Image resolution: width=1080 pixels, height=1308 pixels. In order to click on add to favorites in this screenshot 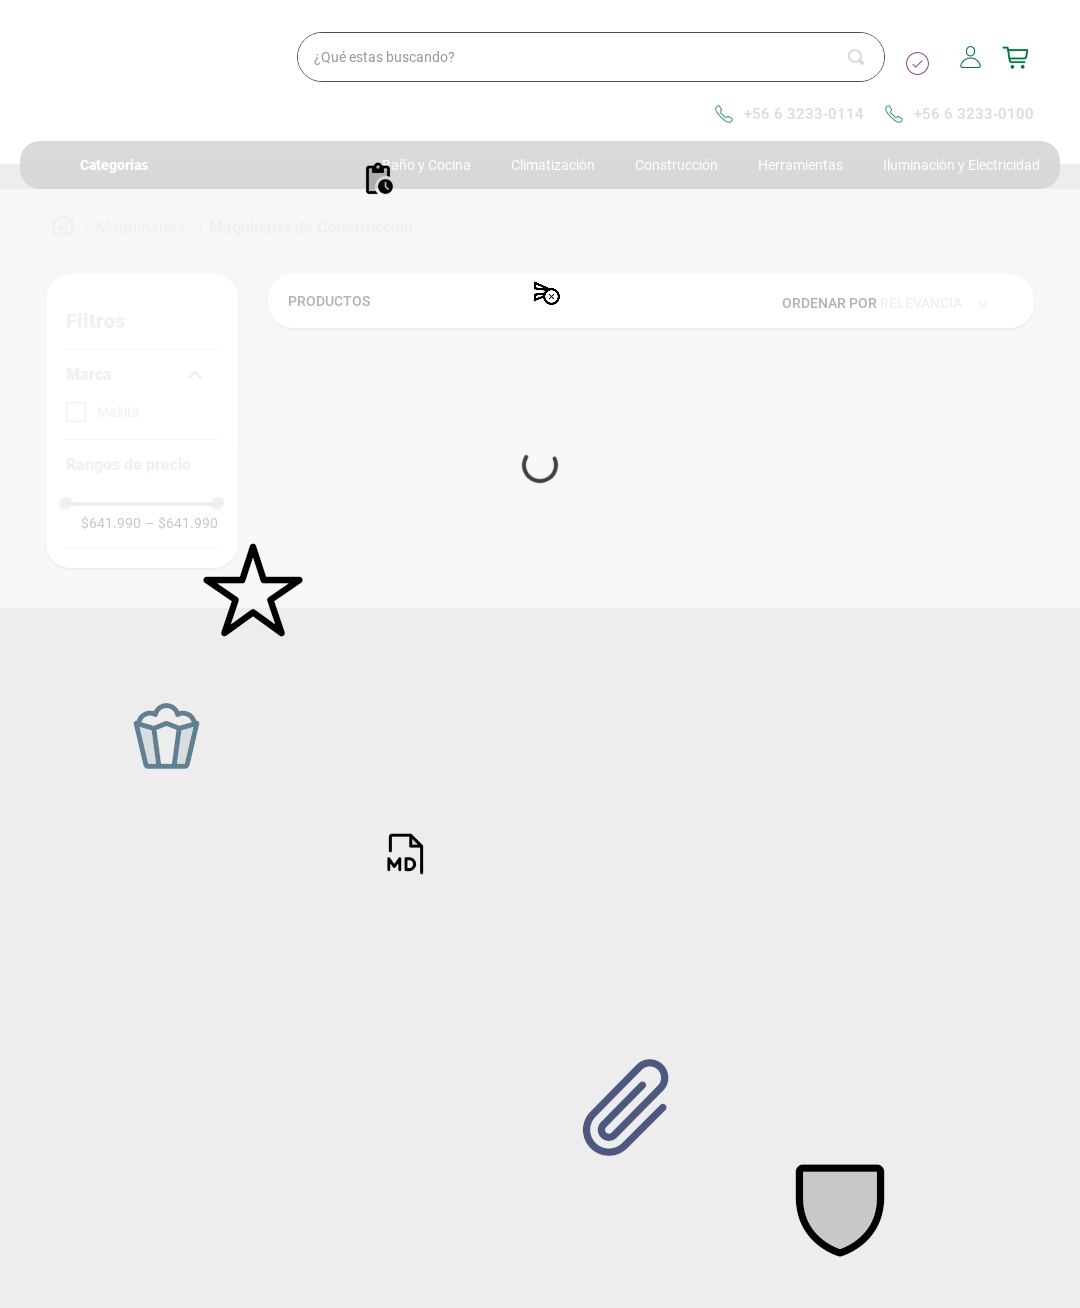, I will do `click(253, 590)`.